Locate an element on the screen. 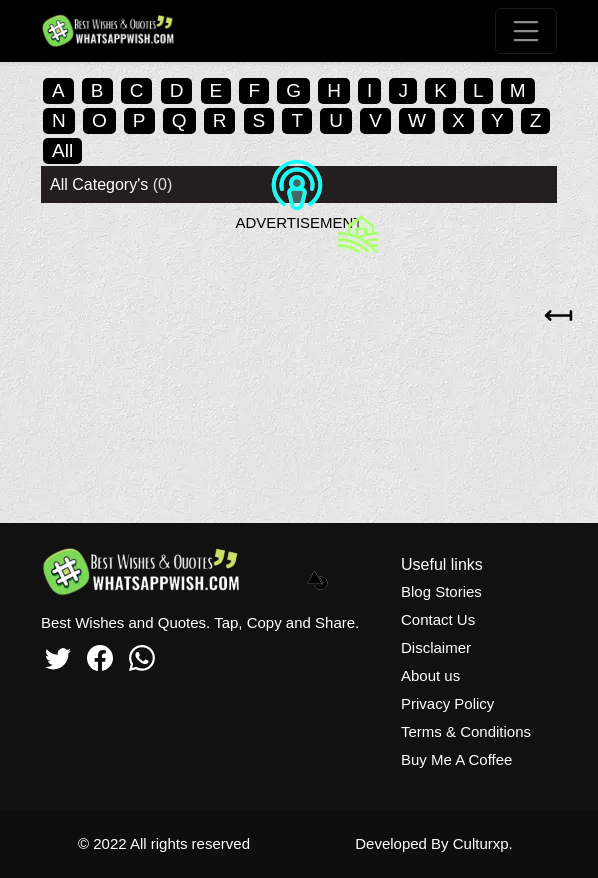  access farm or agricultural settings is located at coordinates (358, 235).